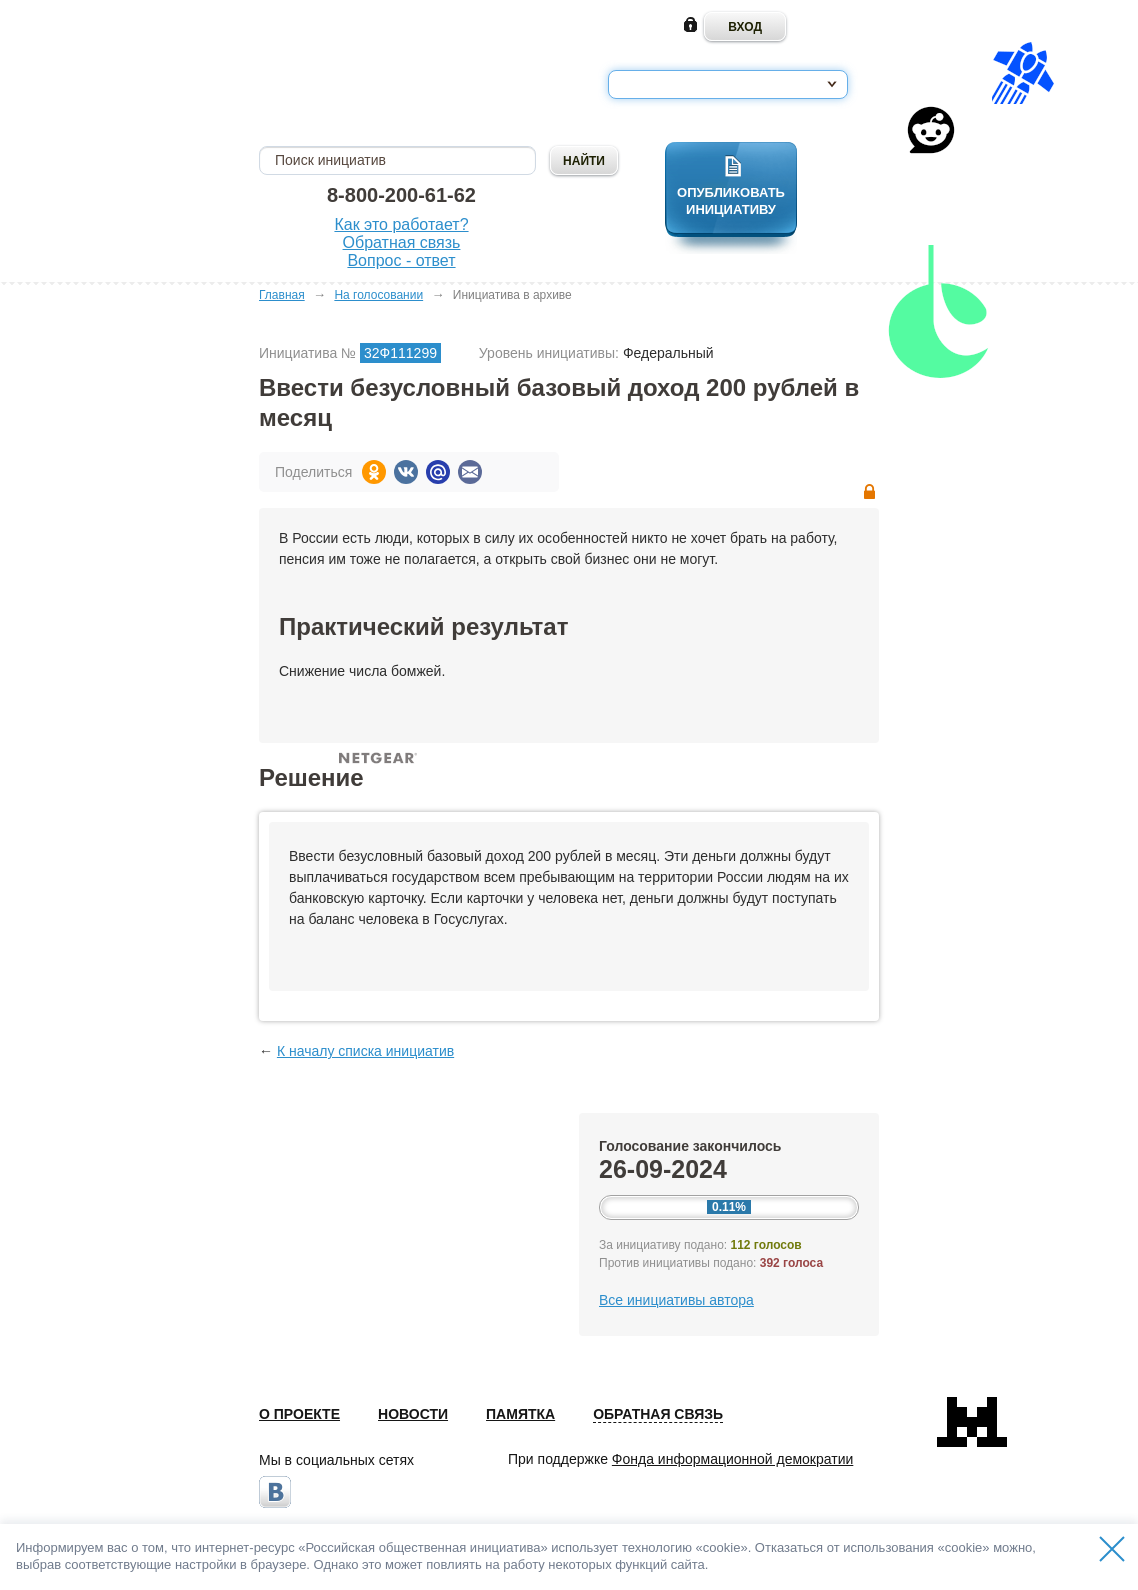 The width and height of the screenshot is (1138, 1590). I want to click on Mistral AI logo, so click(972, 1422).